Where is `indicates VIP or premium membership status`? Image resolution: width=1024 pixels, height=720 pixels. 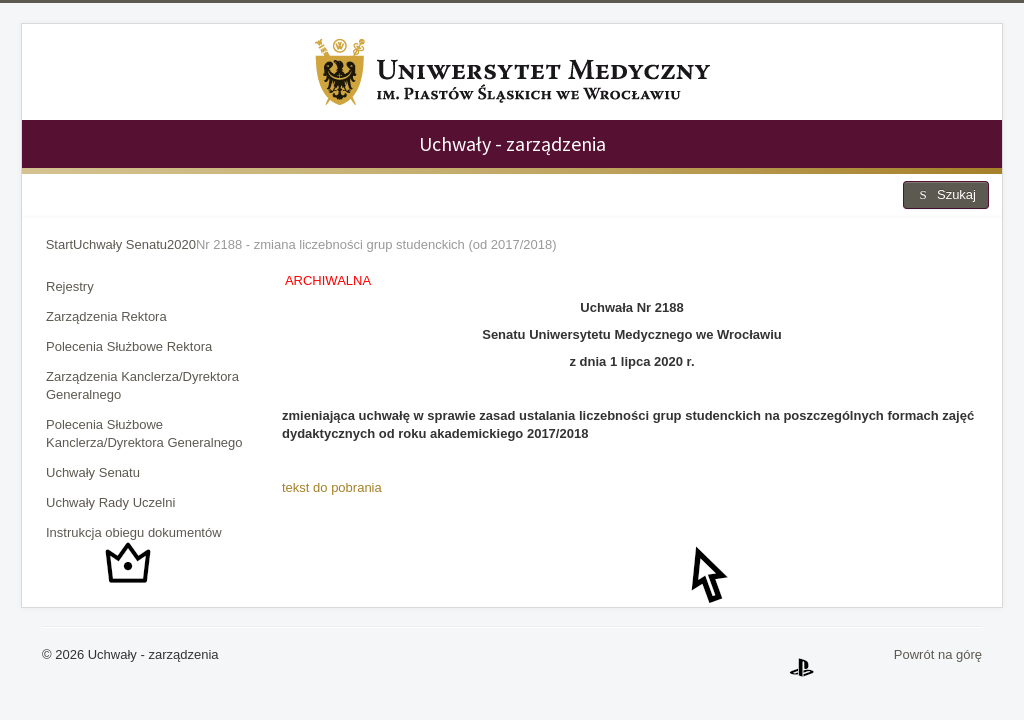
indicates VIP or premium membership status is located at coordinates (128, 564).